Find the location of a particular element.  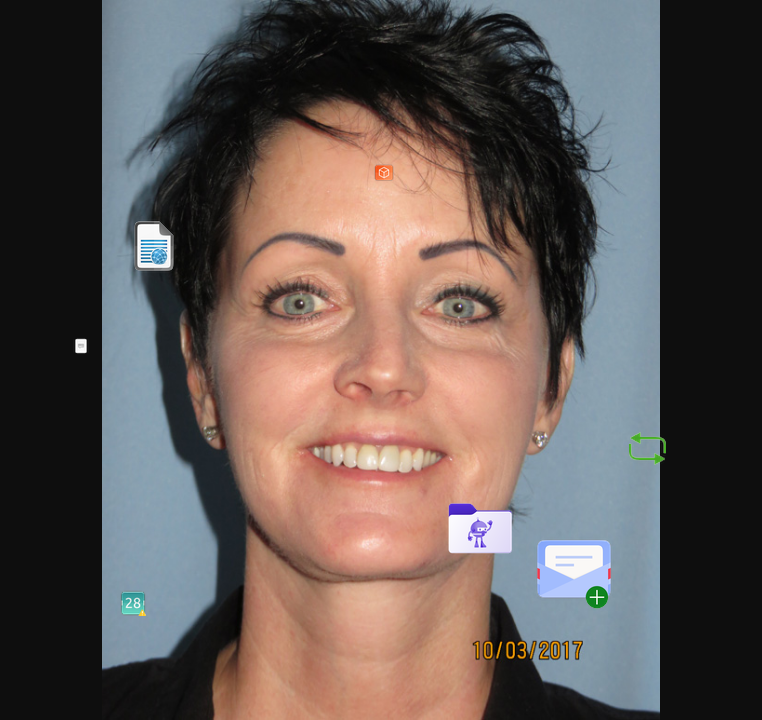

a subrip subtitle file (.srt) is located at coordinates (81, 346).